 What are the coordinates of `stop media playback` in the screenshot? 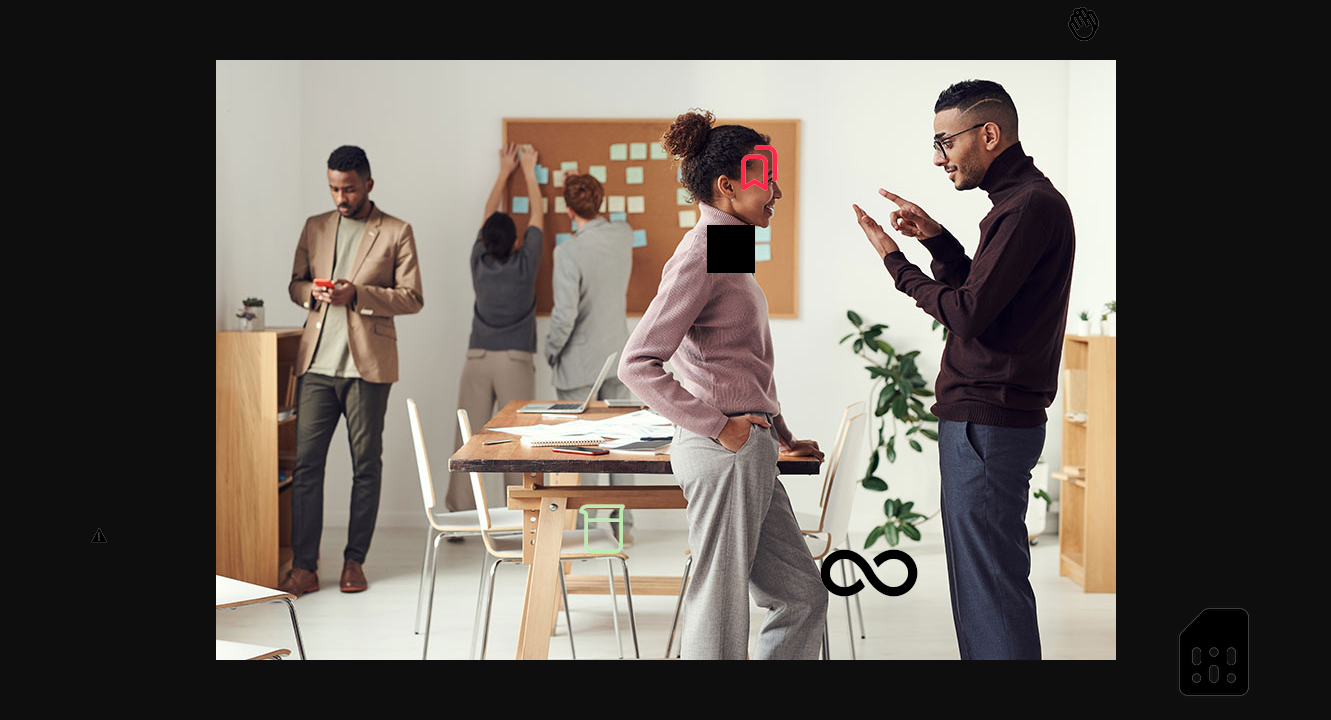 It's located at (731, 249).